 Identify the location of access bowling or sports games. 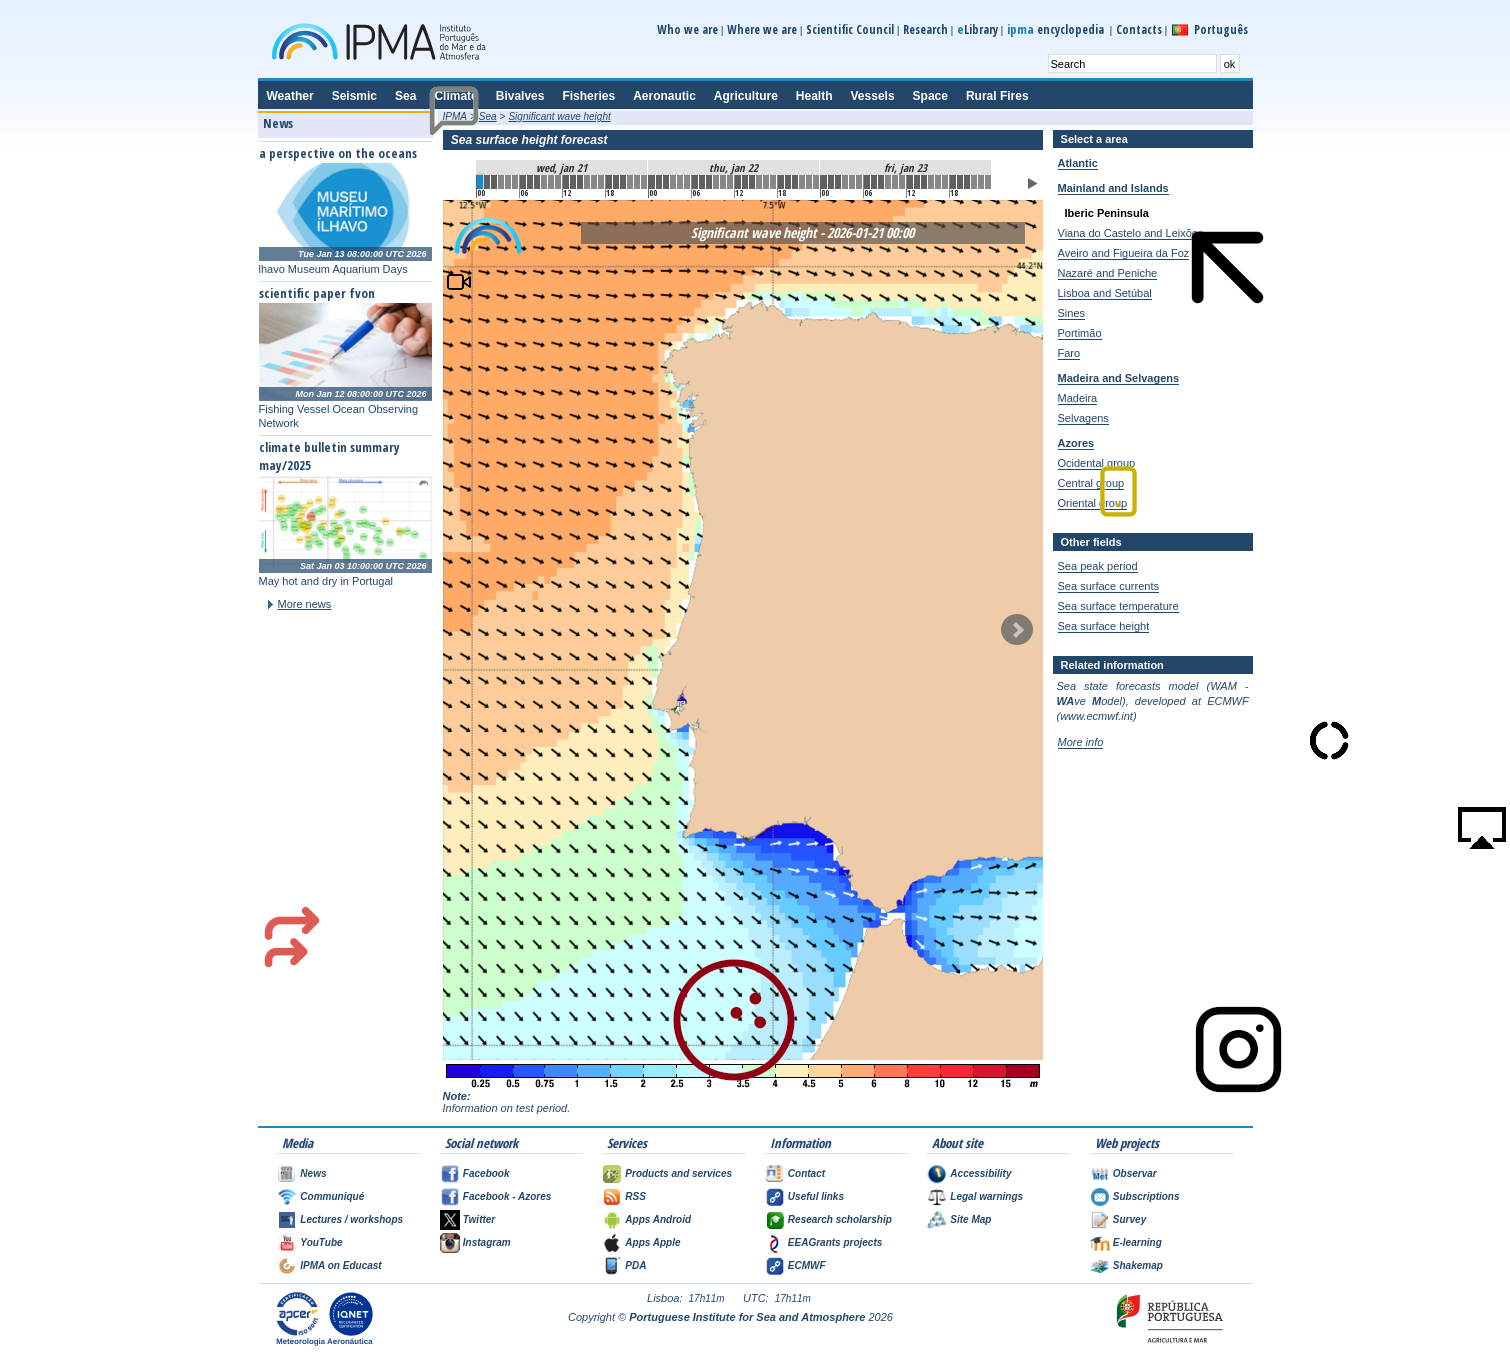
(734, 1020).